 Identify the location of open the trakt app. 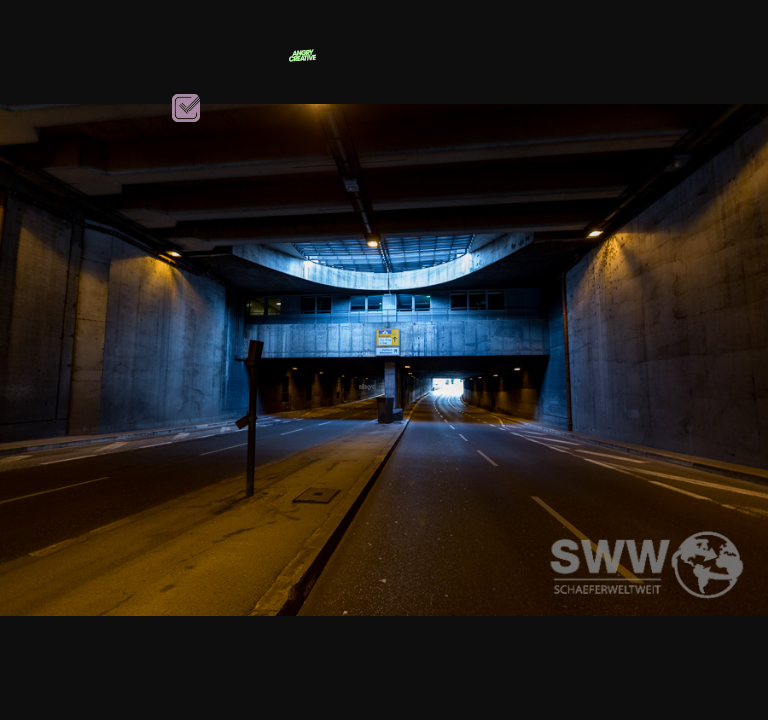
(186, 108).